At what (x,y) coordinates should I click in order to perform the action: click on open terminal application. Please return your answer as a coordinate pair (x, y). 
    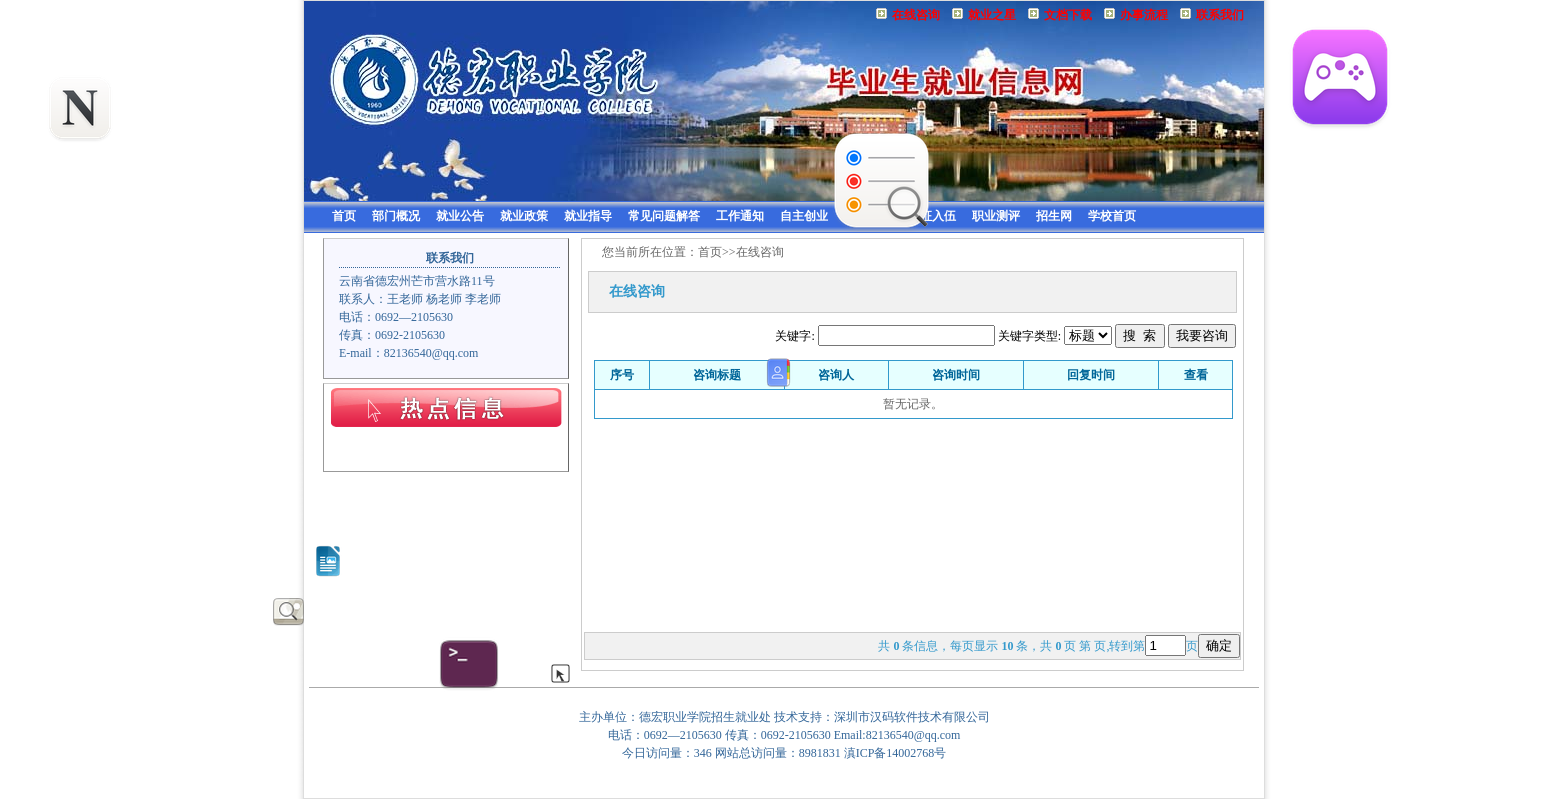
    Looking at the image, I should click on (469, 664).